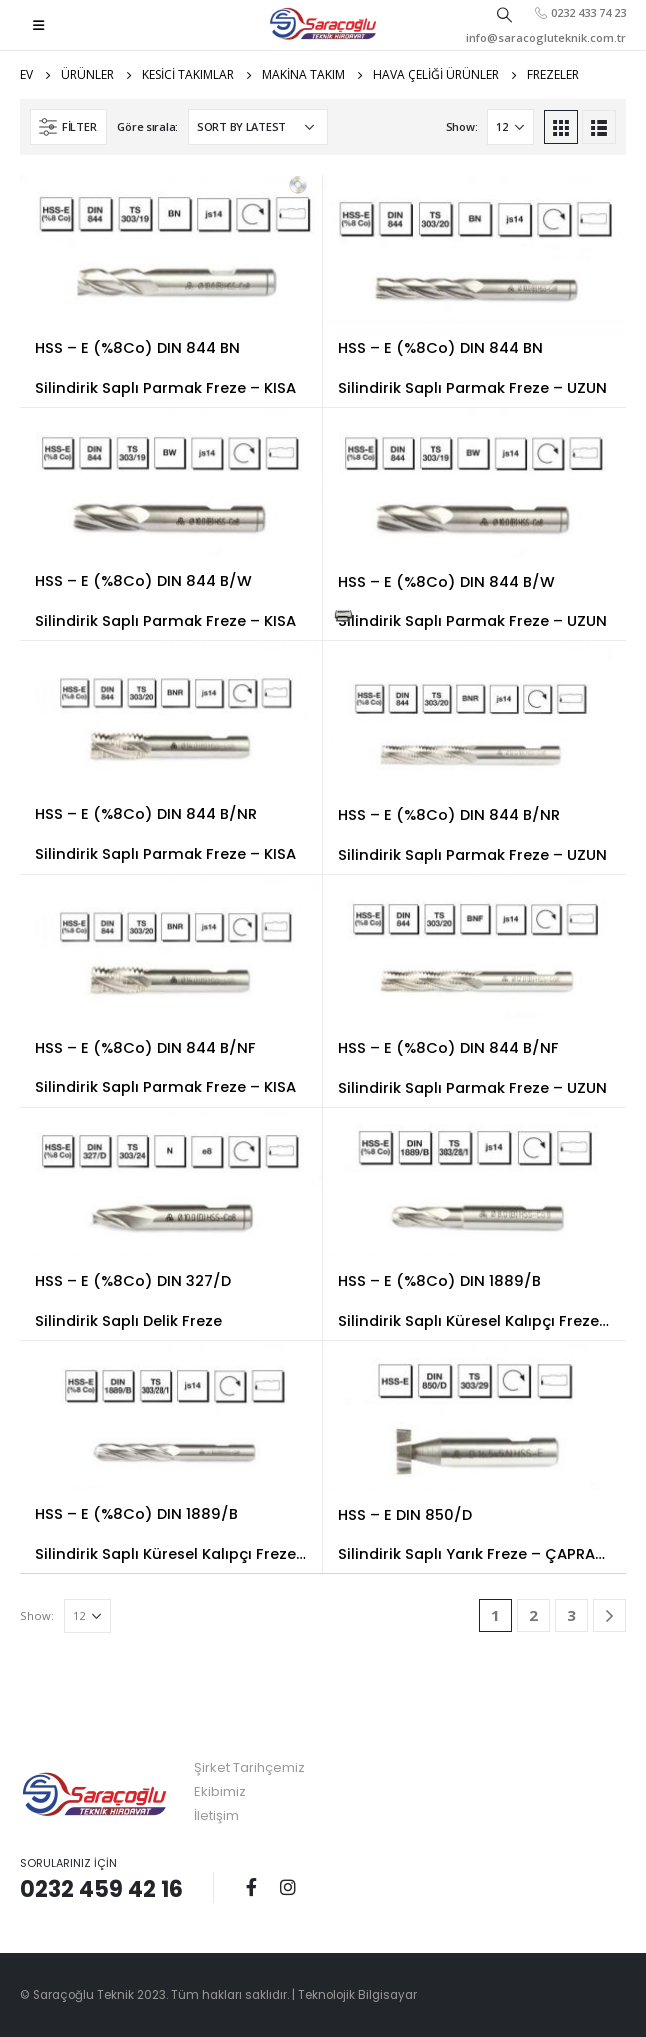  Describe the element at coordinates (343, 615) in the screenshot. I see `print the current document` at that location.